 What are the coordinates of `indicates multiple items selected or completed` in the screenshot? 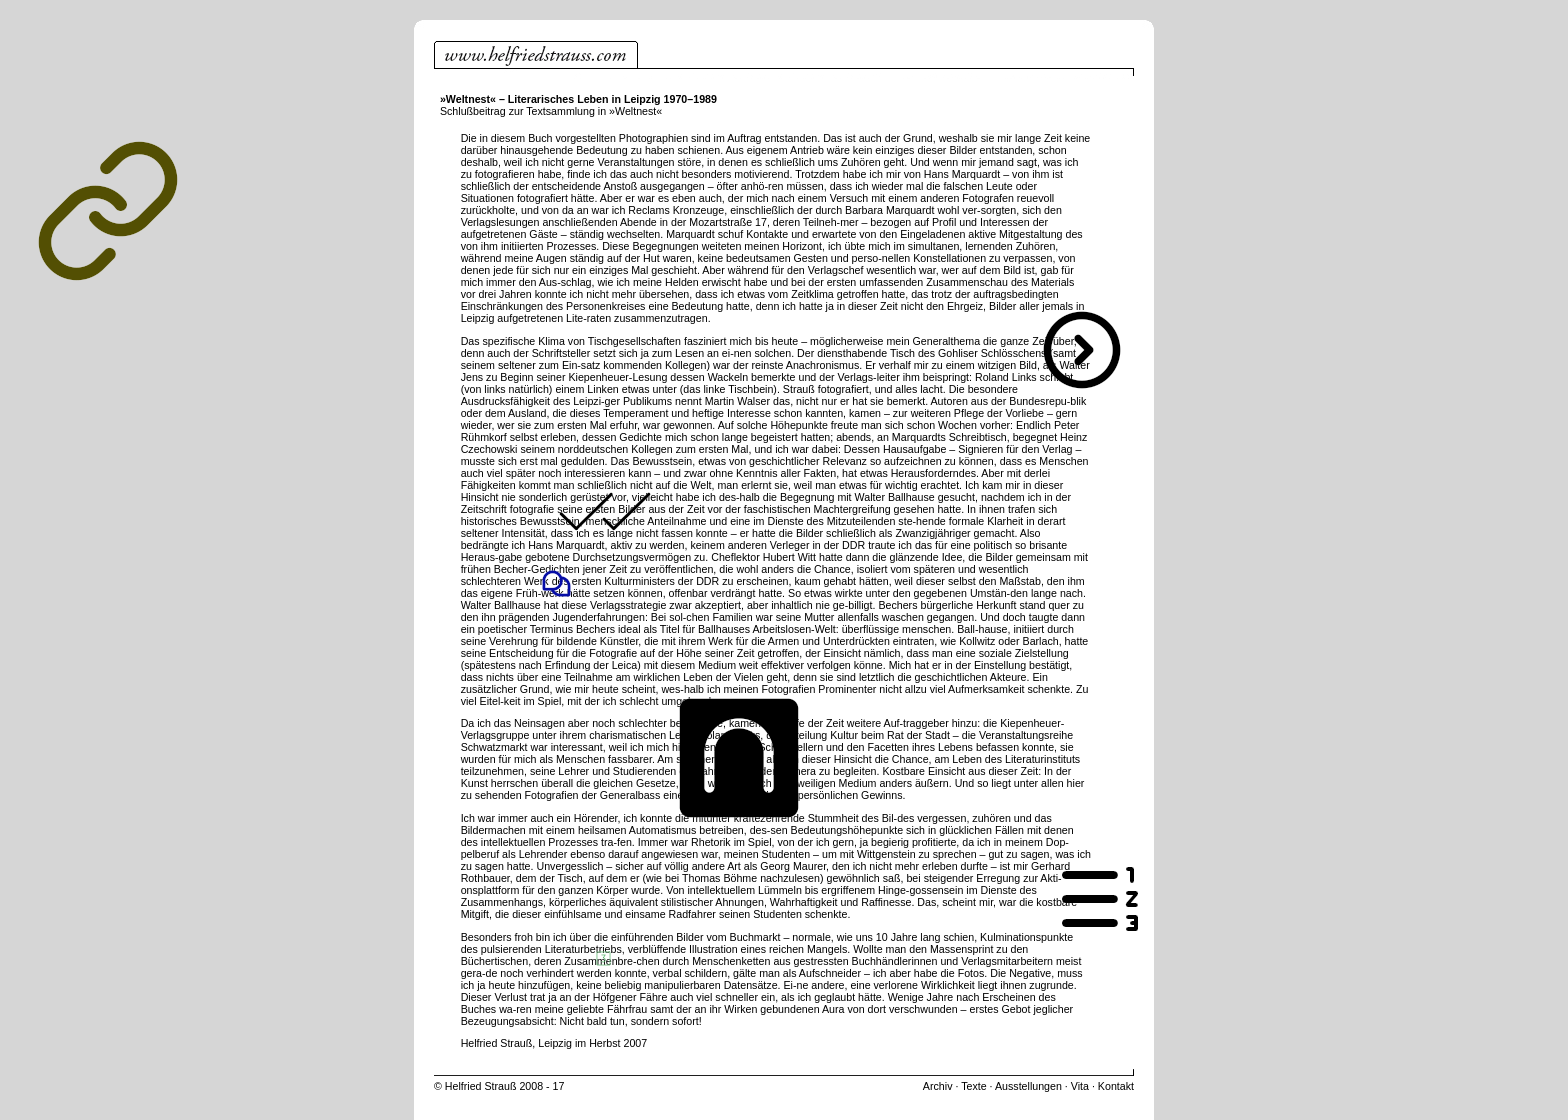 It's located at (605, 513).